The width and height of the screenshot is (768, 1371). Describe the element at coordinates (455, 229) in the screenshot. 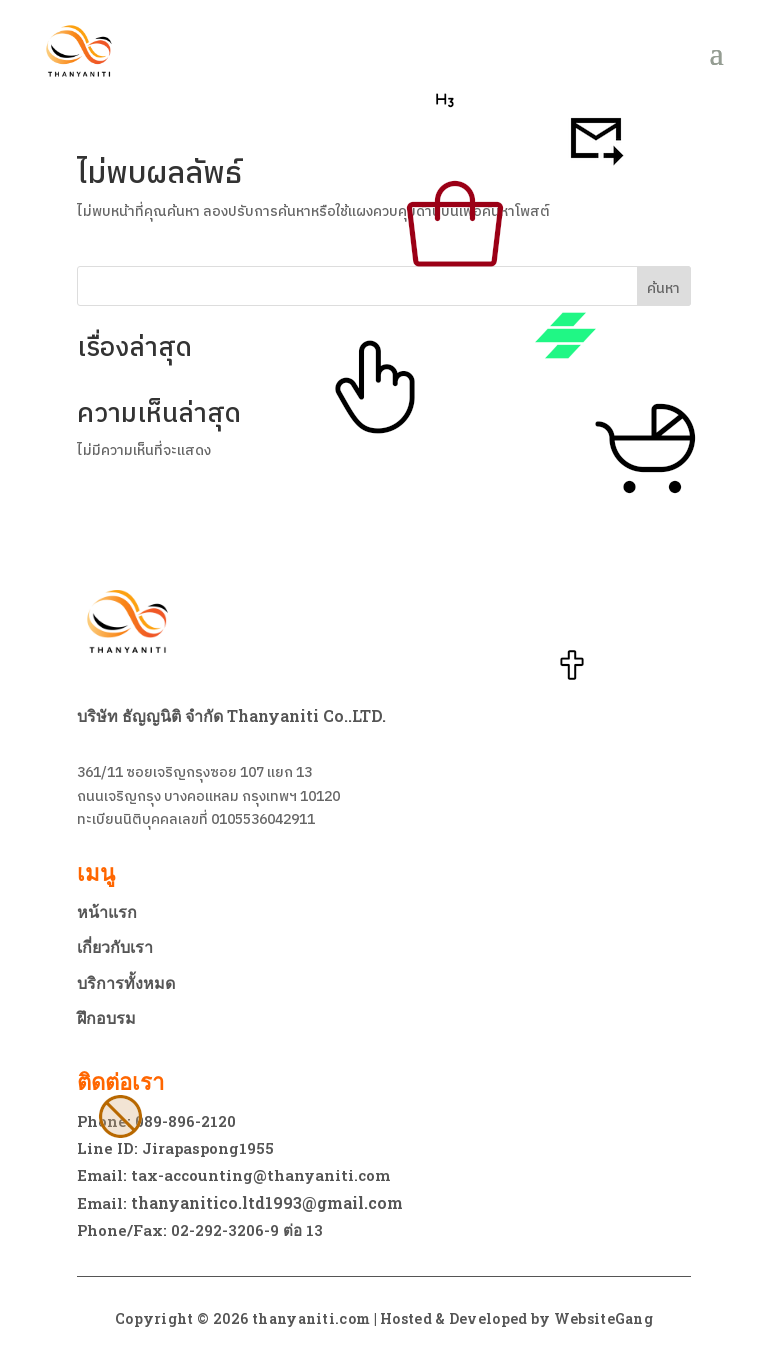

I see `view your shopping bag` at that location.